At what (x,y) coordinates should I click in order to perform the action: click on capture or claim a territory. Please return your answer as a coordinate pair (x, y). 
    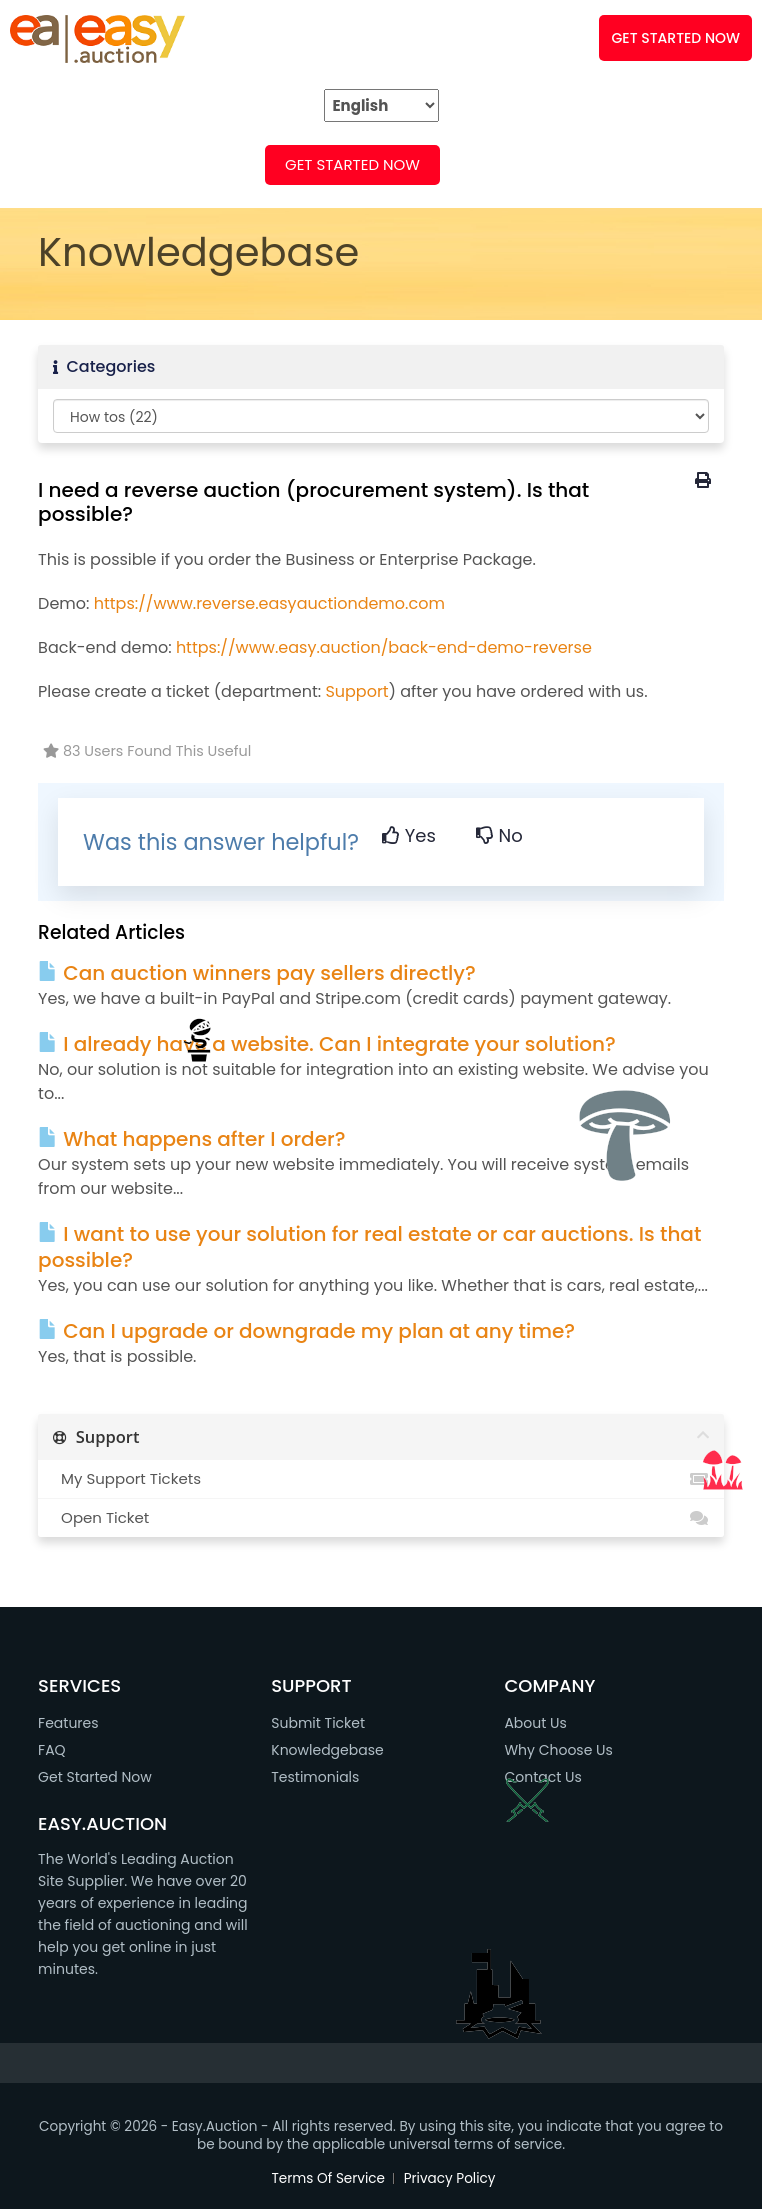
    Looking at the image, I should click on (499, 1994).